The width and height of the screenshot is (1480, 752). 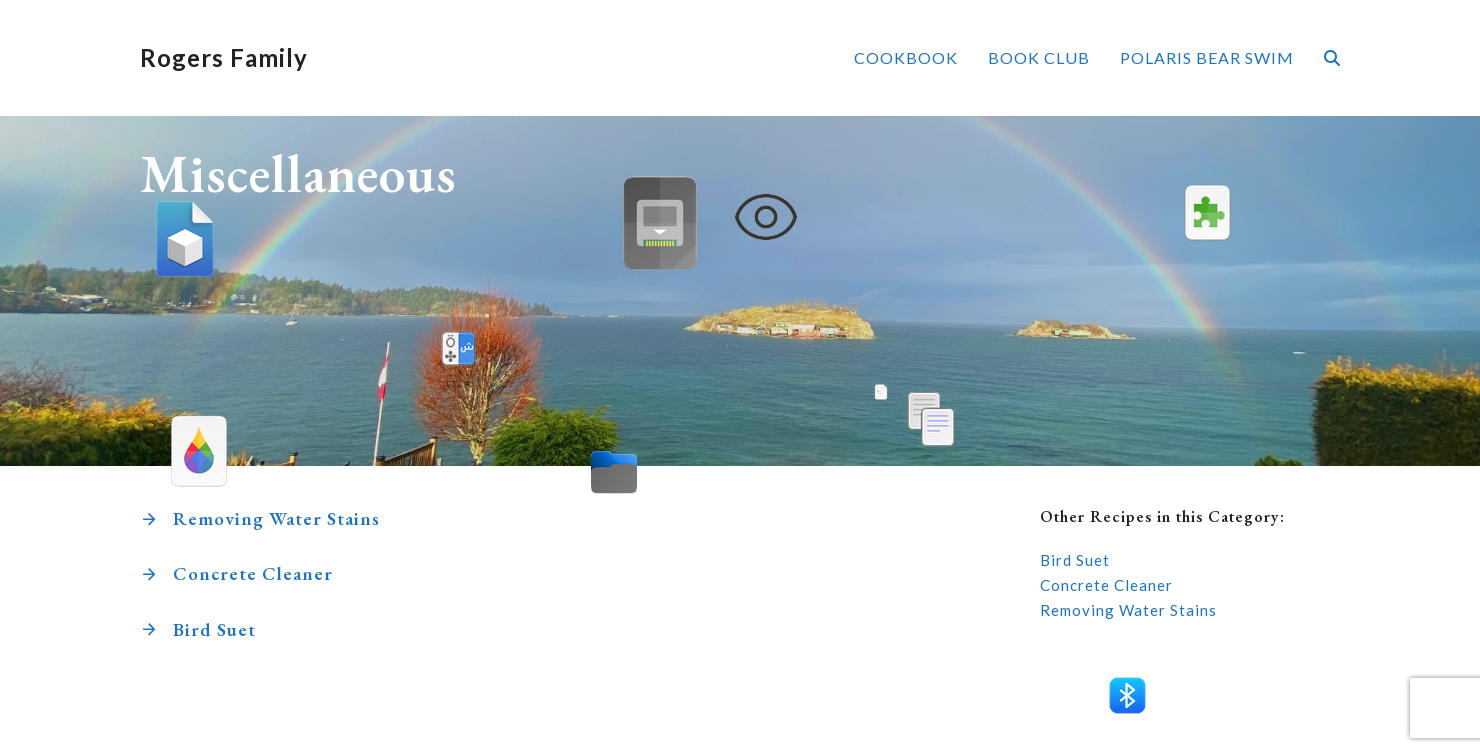 What do you see at coordinates (458, 348) in the screenshot?
I see `open the character map application` at bounding box center [458, 348].